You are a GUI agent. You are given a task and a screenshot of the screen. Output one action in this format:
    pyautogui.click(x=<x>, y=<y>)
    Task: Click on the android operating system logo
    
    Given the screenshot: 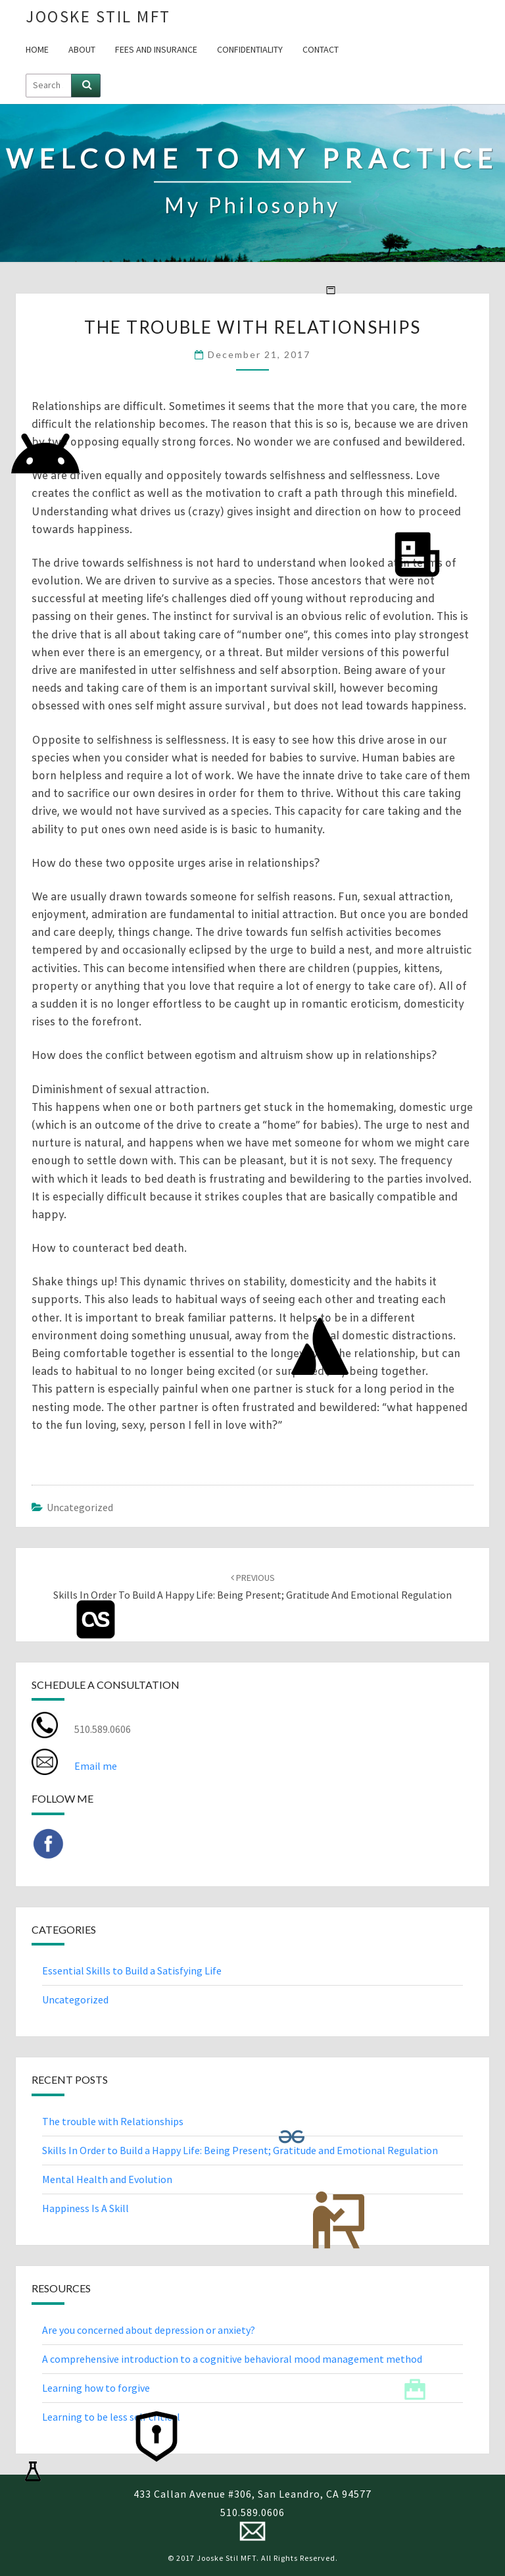 What is the action you would take?
    pyautogui.click(x=45, y=453)
    